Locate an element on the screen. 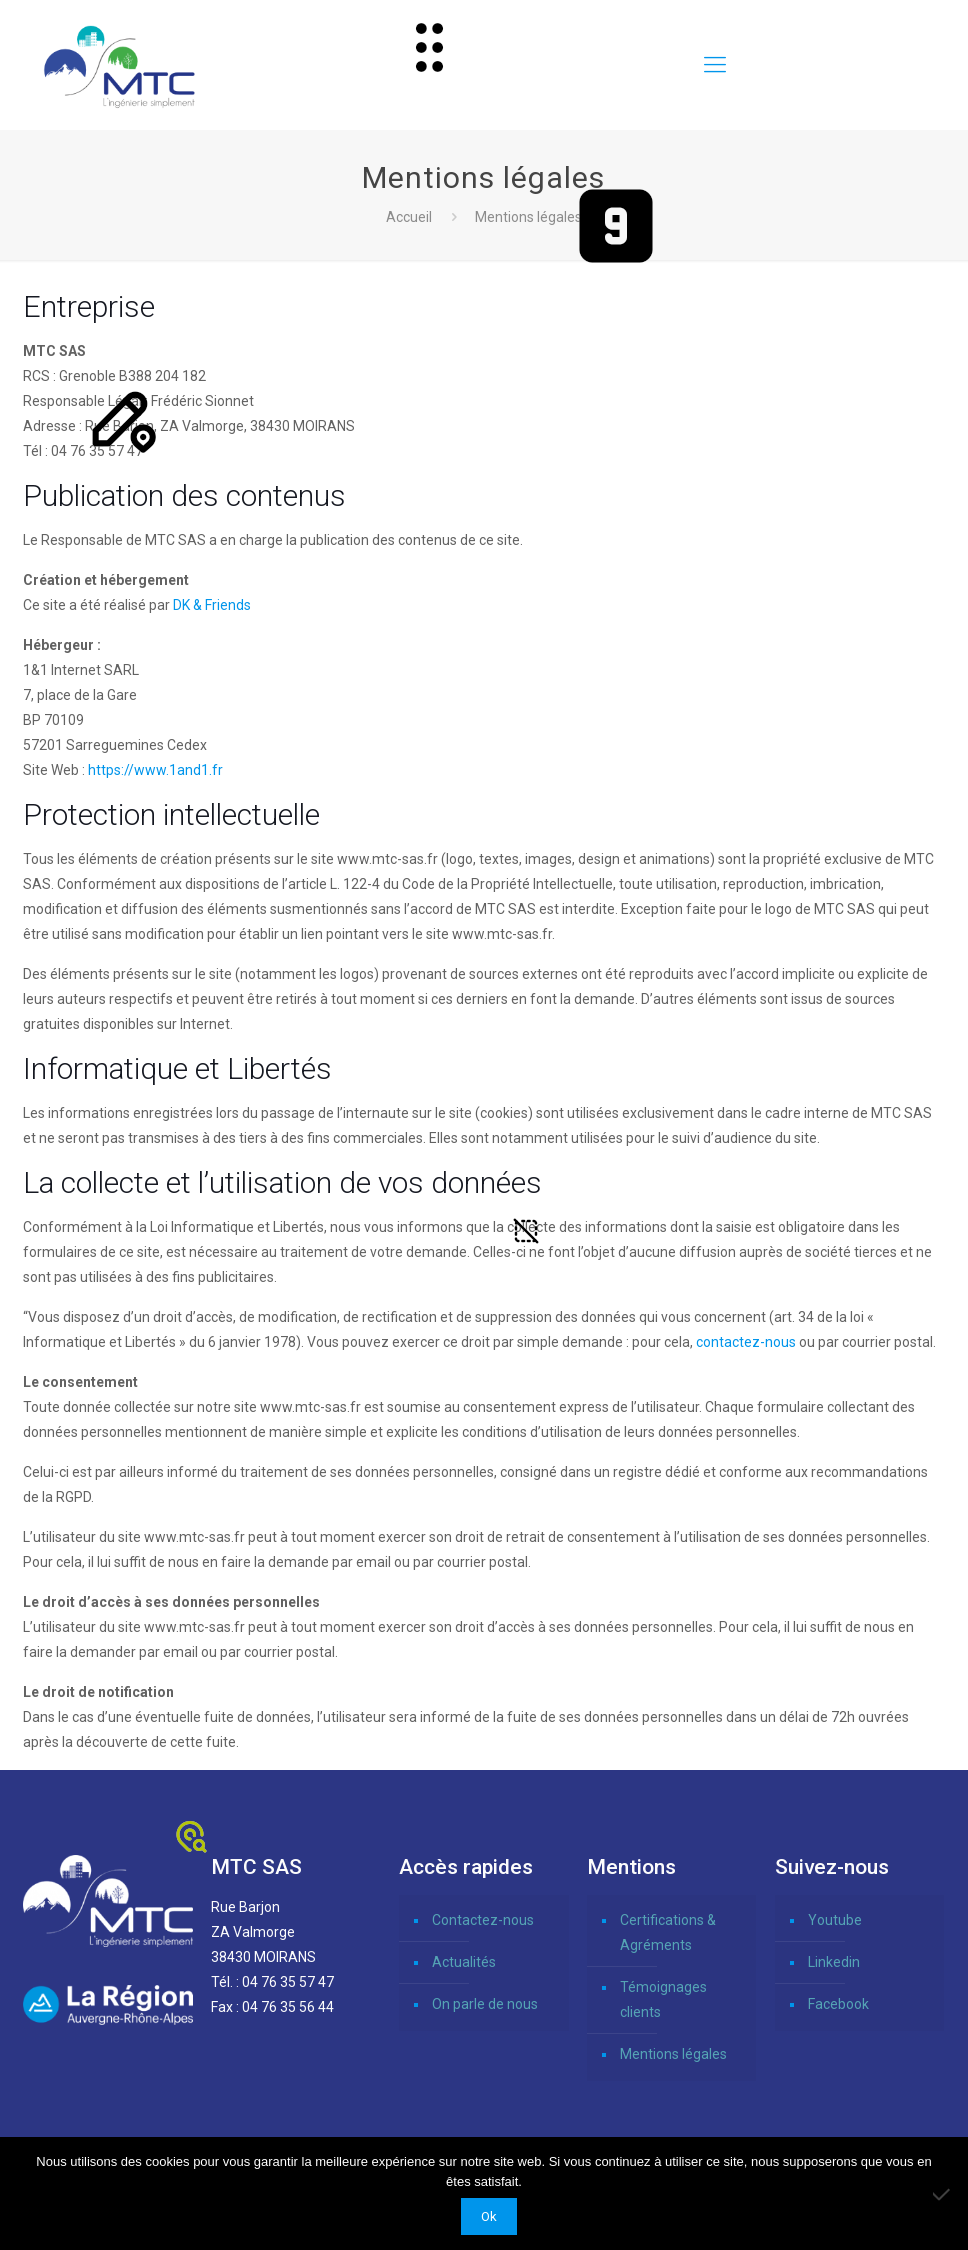  drag to reorder items vertically is located at coordinates (429, 47).